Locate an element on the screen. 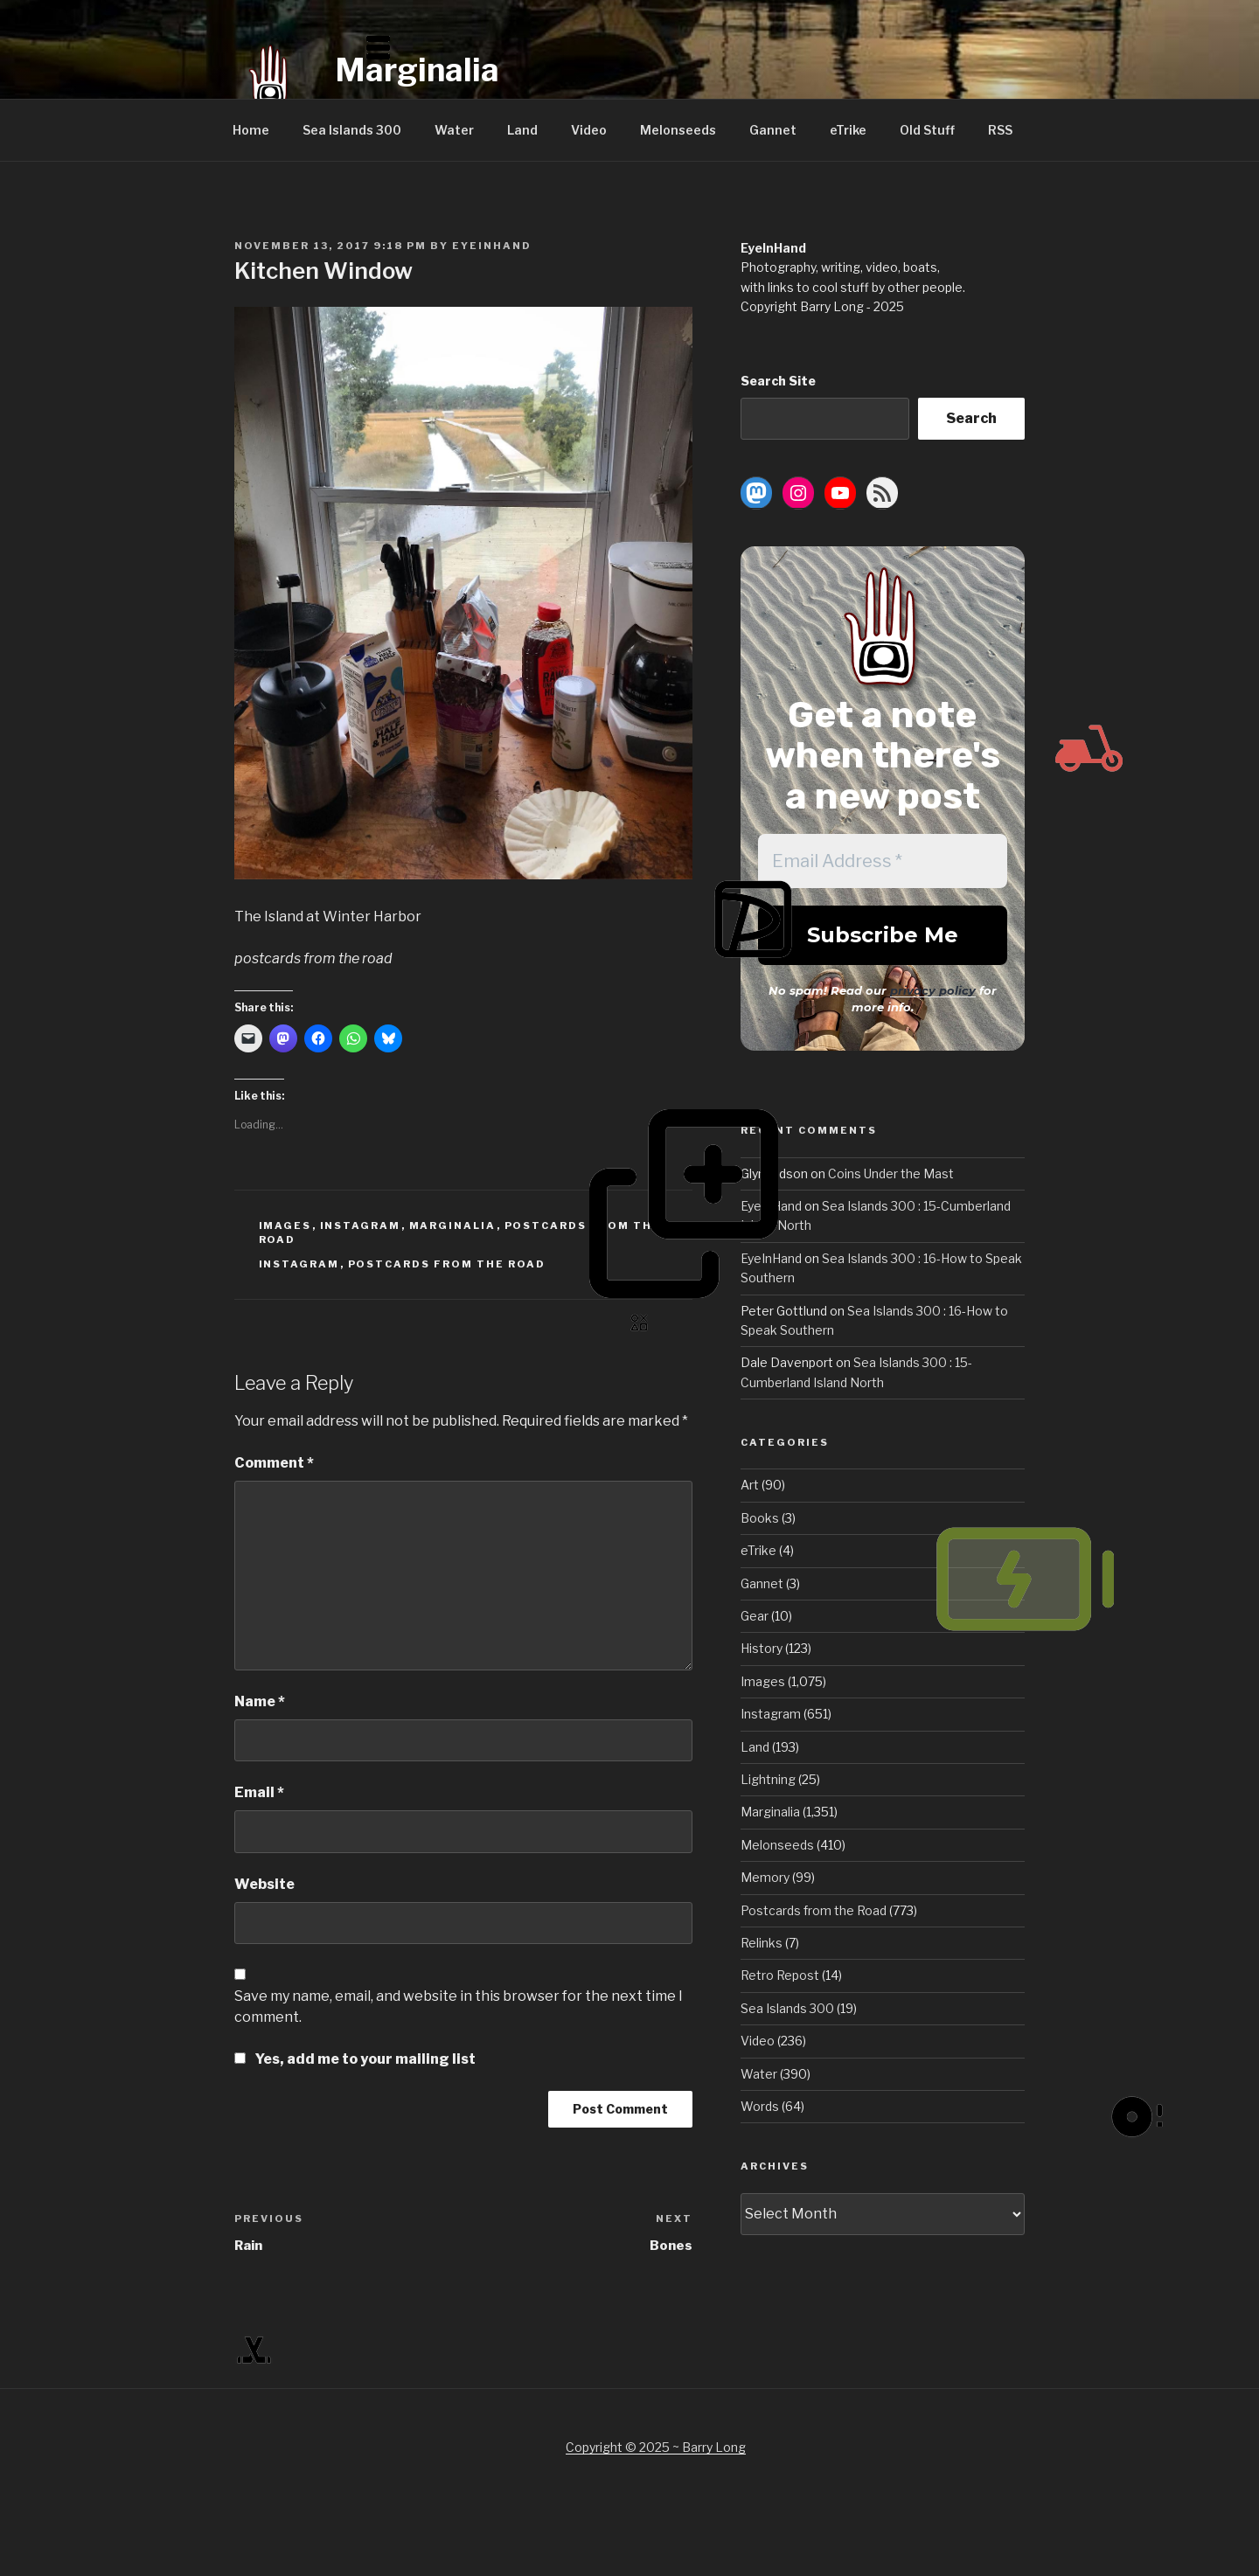 The image size is (1259, 2576). browse icon library or icon picker is located at coordinates (639, 1323).